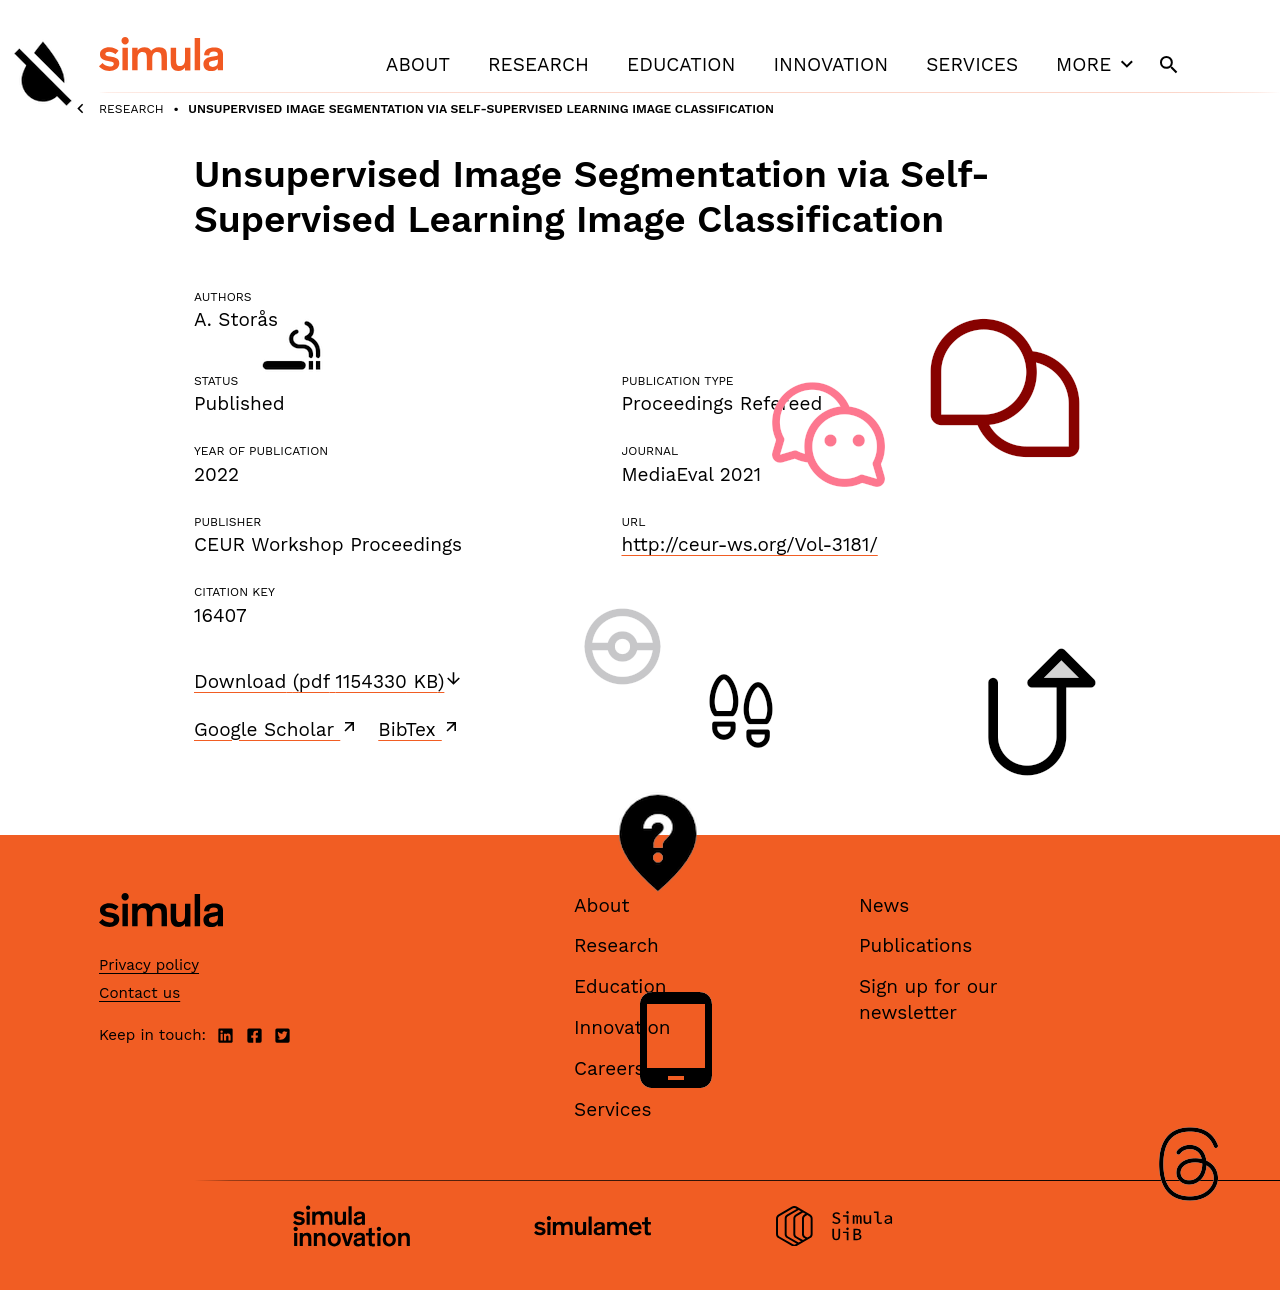 The height and width of the screenshot is (1290, 1280). What do you see at coordinates (676, 1040) in the screenshot?
I see `switch to tablet view or mode` at bounding box center [676, 1040].